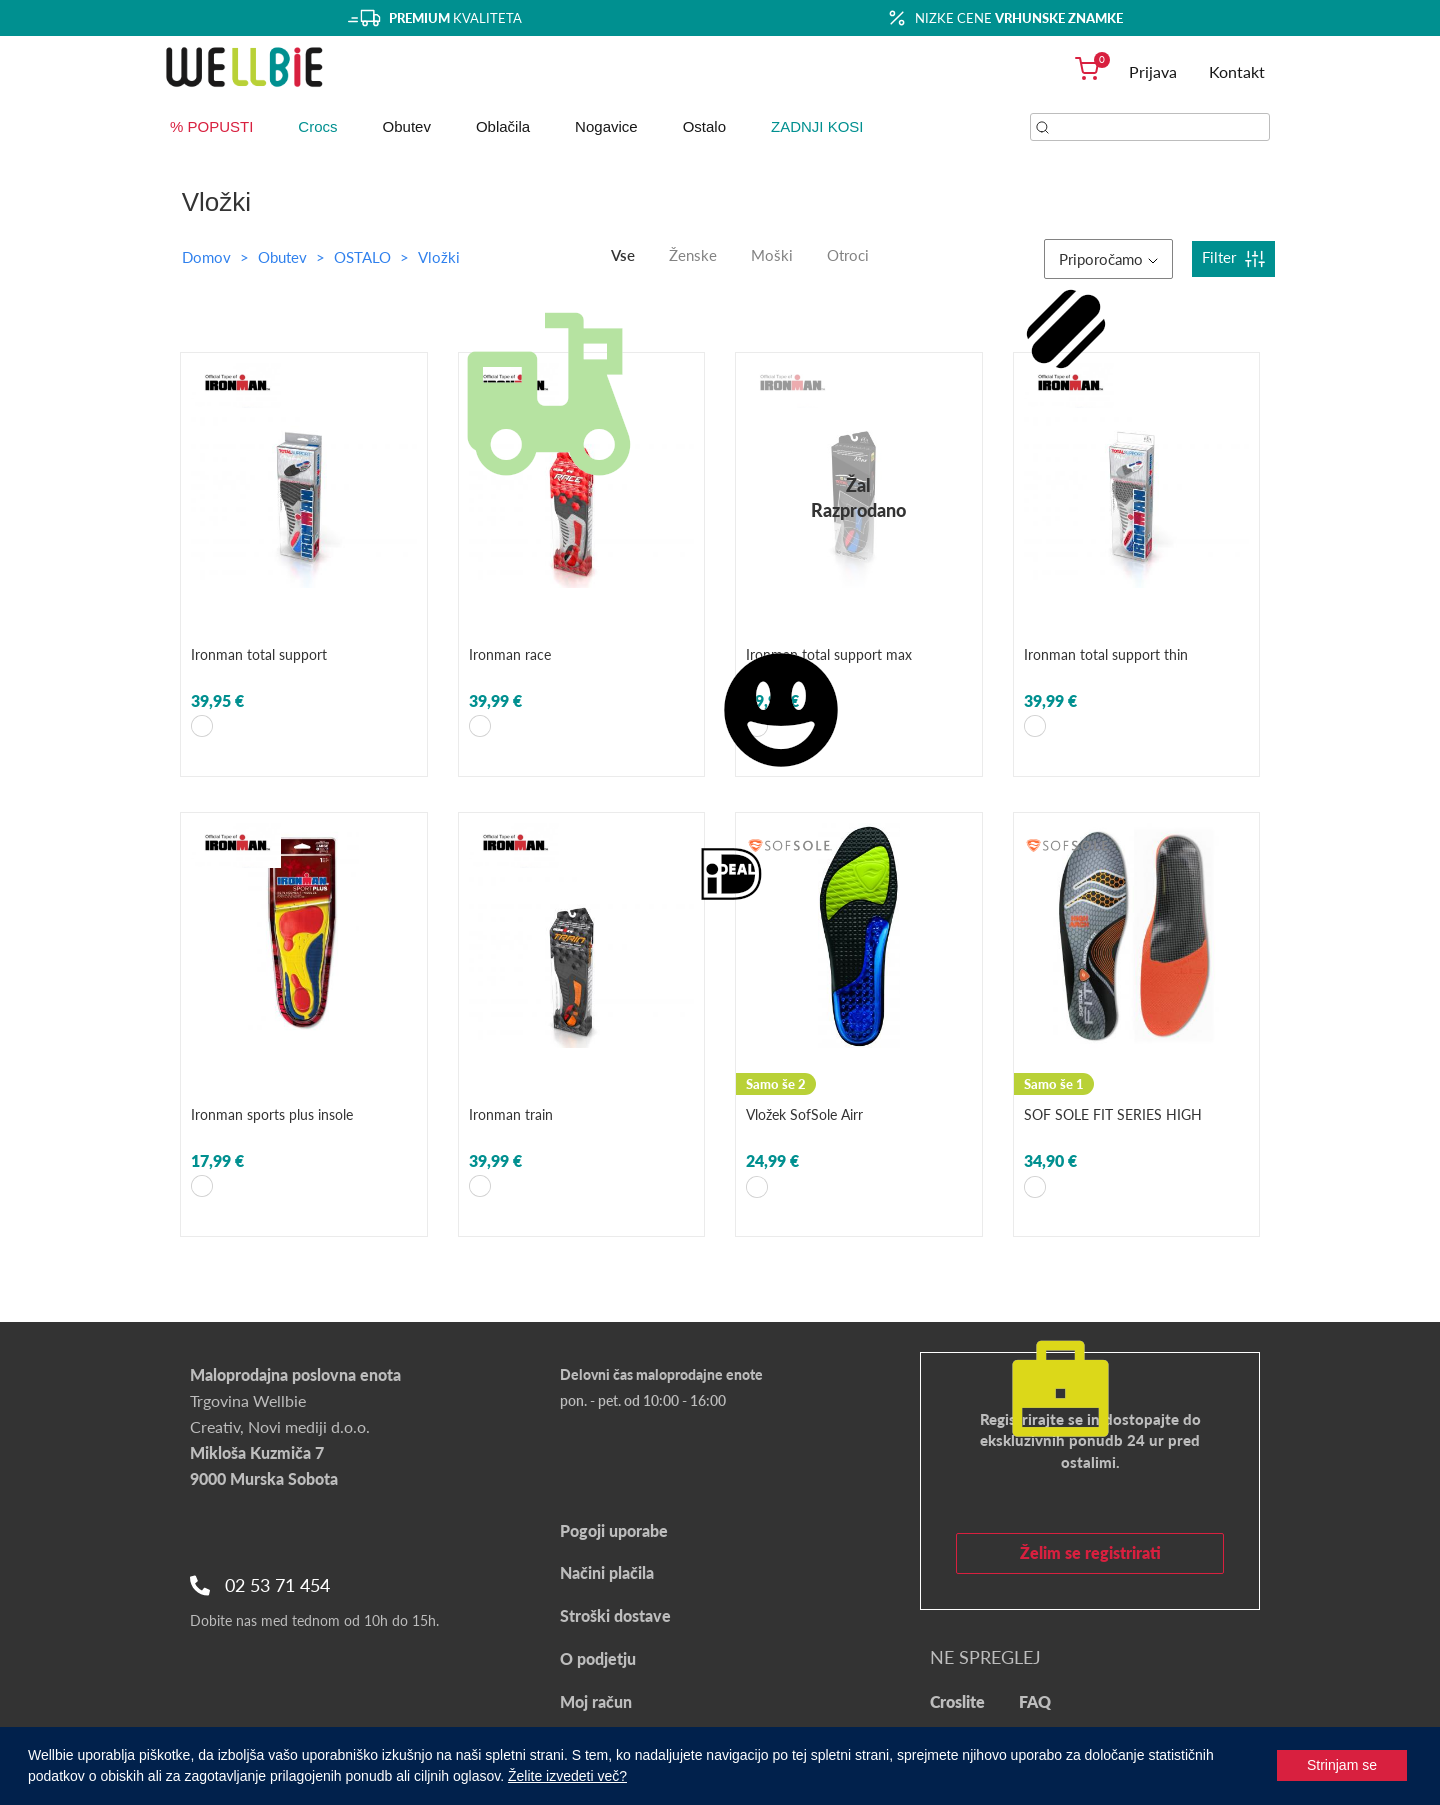 Image resolution: width=1440 pixels, height=1805 pixels. I want to click on react to a message with a happy emoji, so click(781, 710).